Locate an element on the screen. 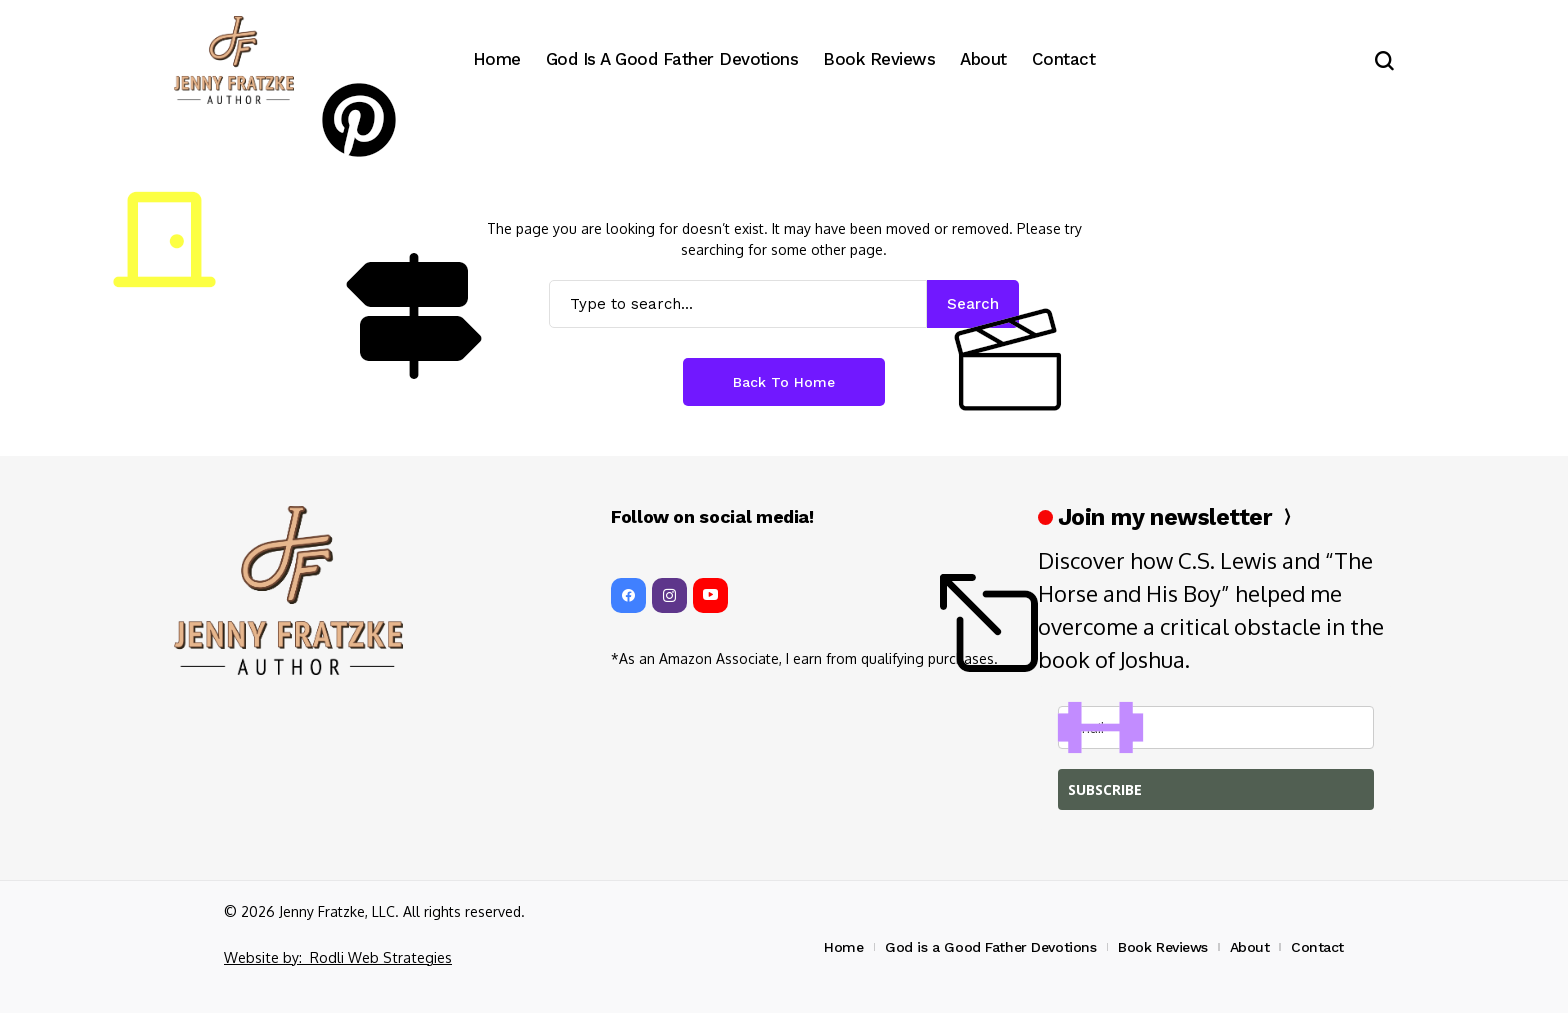 This screenshot has width=1568, height=1013. navigate back to previous screen or parent folder is located at coordinates (989, 623).